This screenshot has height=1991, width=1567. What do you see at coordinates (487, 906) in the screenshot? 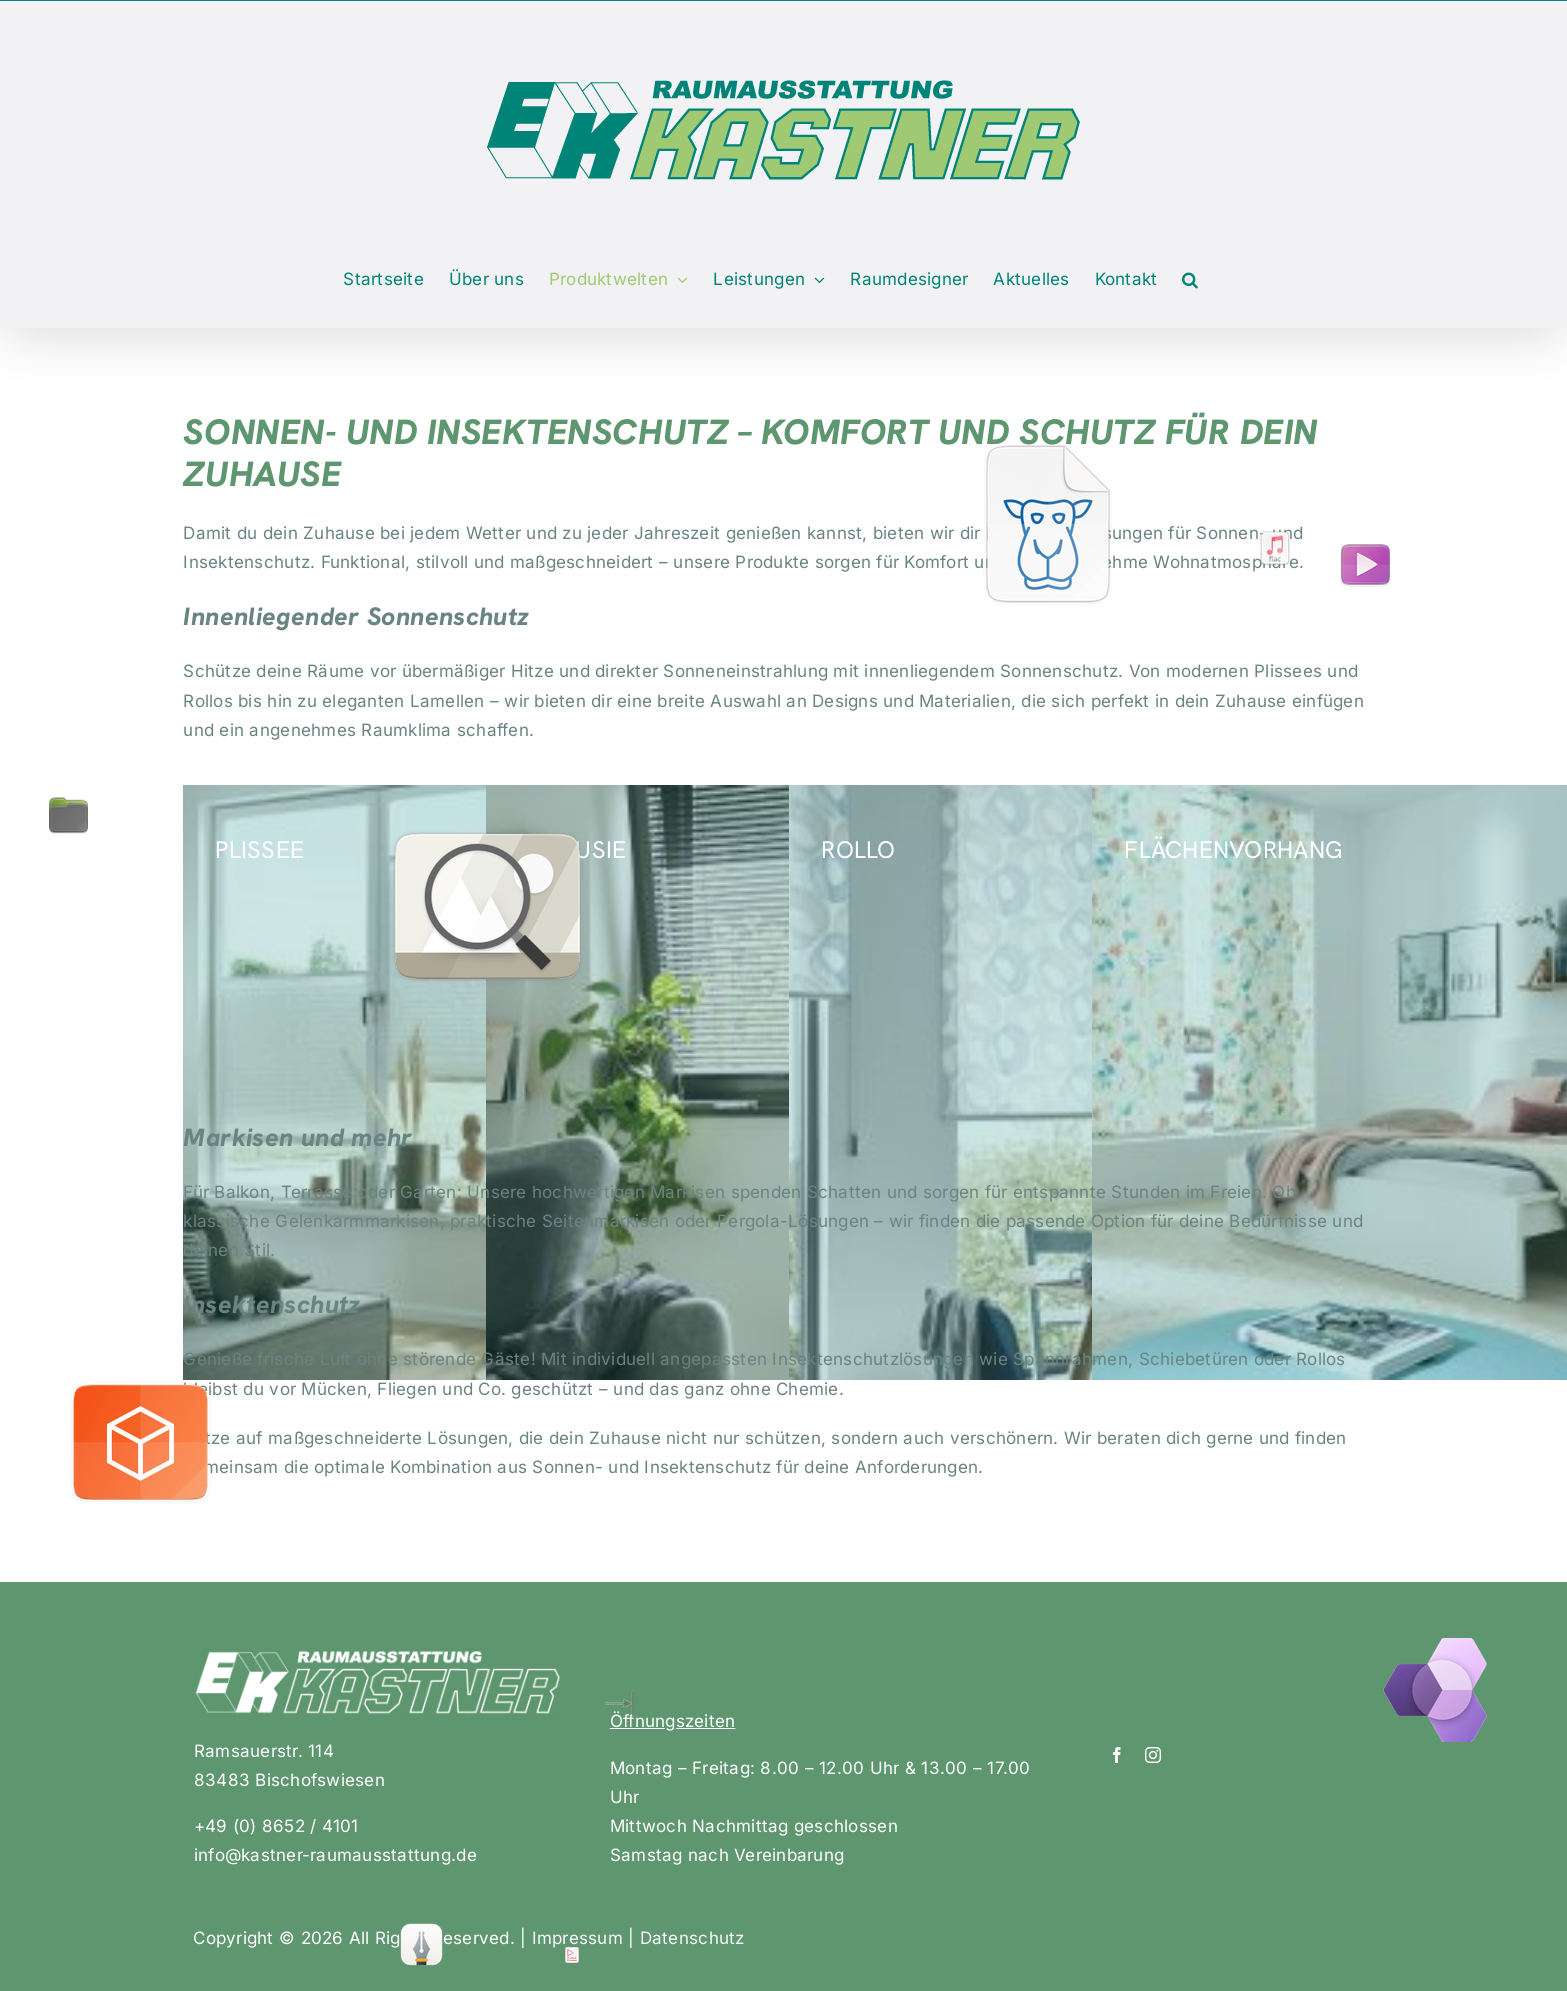
I see `open eye of mate image viewer application` at bounding box center [487, 906].